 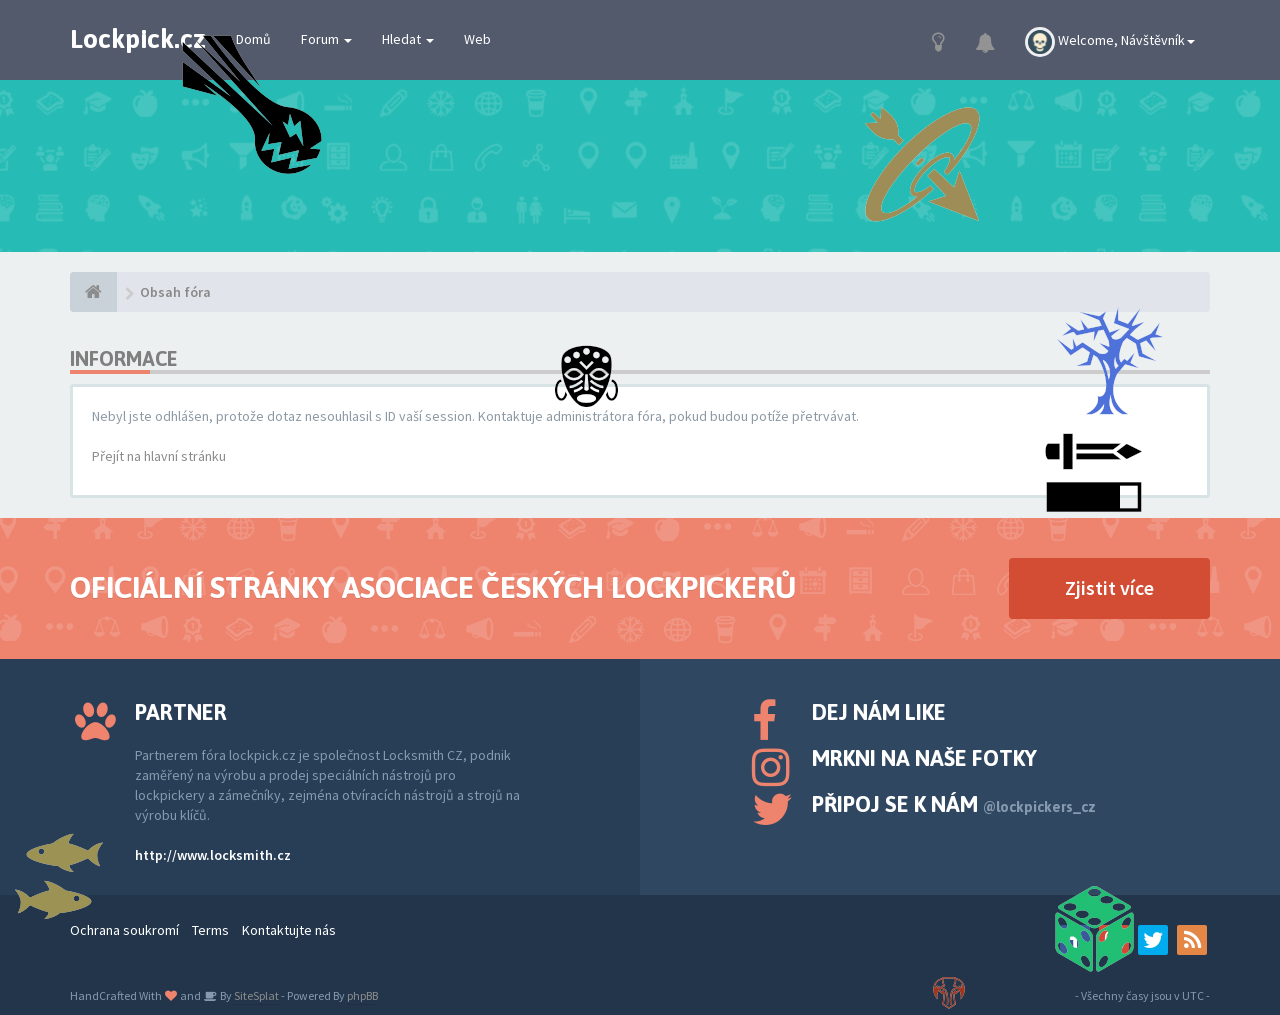 What do you see at coordinates (1110, 361) in the screenshot?
I see `dead or withered tree element in a game interface` at bounding box center [1110, 361].